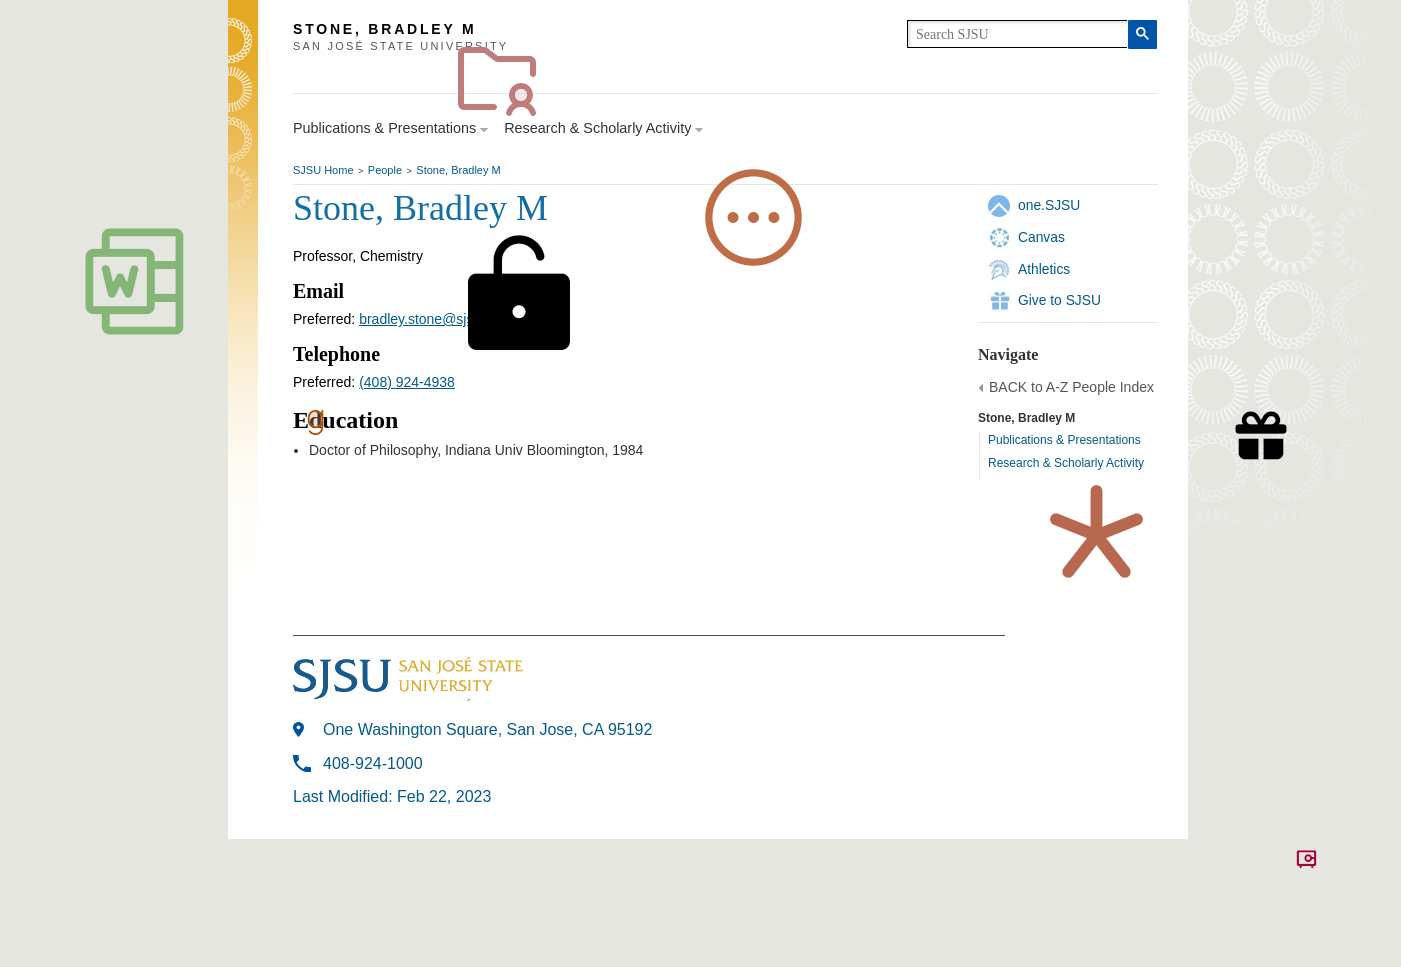 The height and width of the screenshot is (967, 1401). What do you see at coordinates (1306, 858) in the screenshot?
I see `access secure storage or vault` at bounding box center [1306, 858].